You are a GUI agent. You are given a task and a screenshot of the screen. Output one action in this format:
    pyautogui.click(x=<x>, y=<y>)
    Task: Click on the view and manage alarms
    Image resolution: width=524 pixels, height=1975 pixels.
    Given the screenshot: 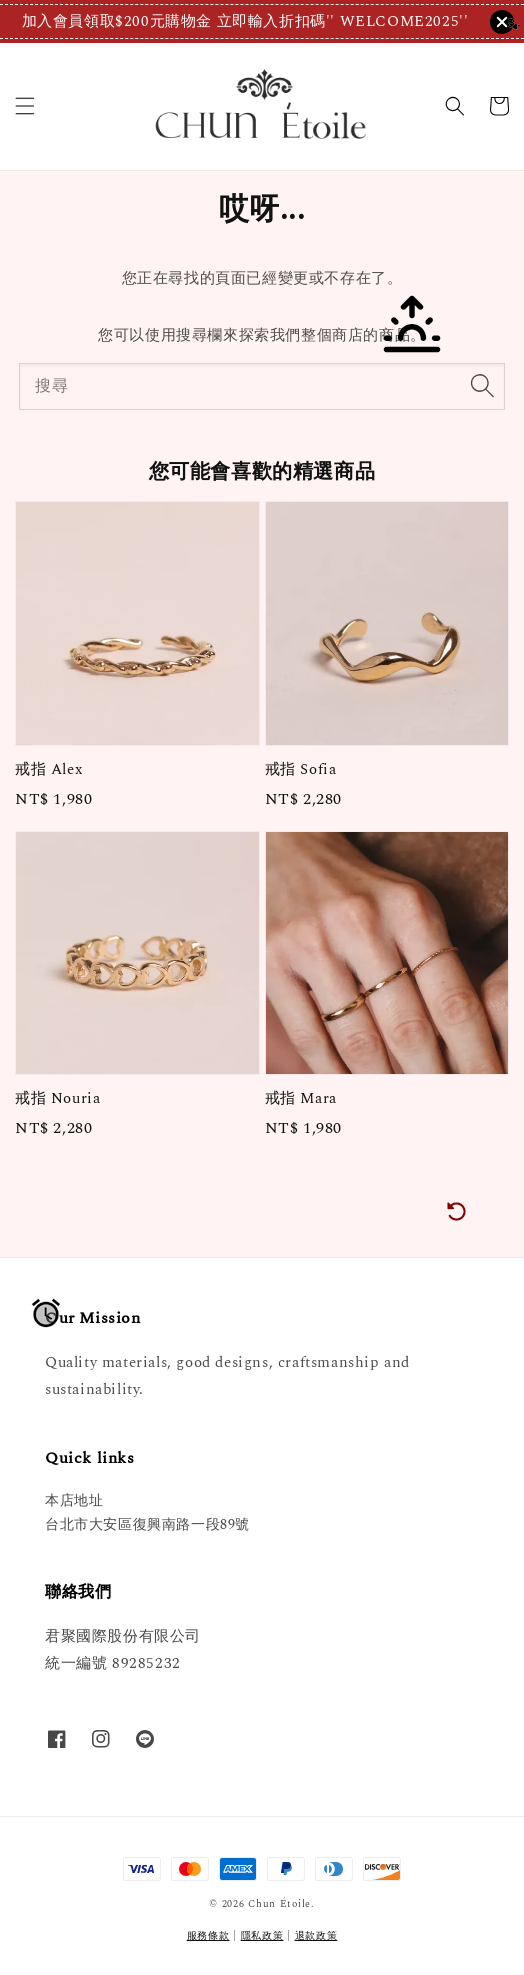 What is the action you would take?
    pyautogui.click(x=46, y=1313)
    